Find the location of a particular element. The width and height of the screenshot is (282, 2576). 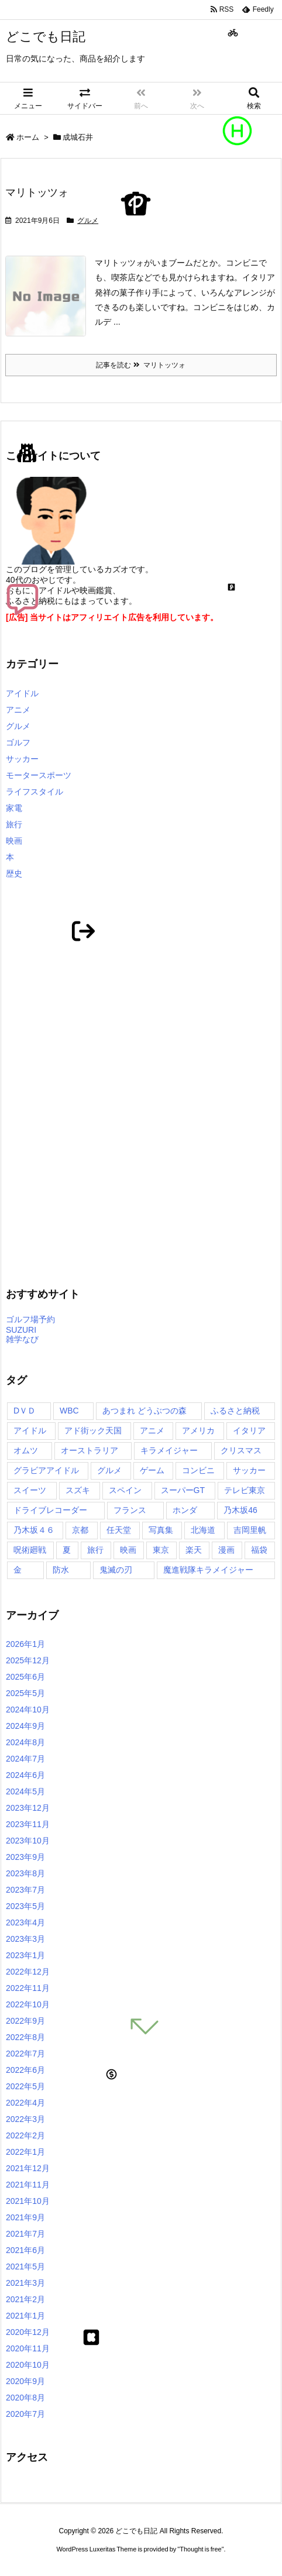

view account balance or financial summary is located at coordinates (111, 2074).